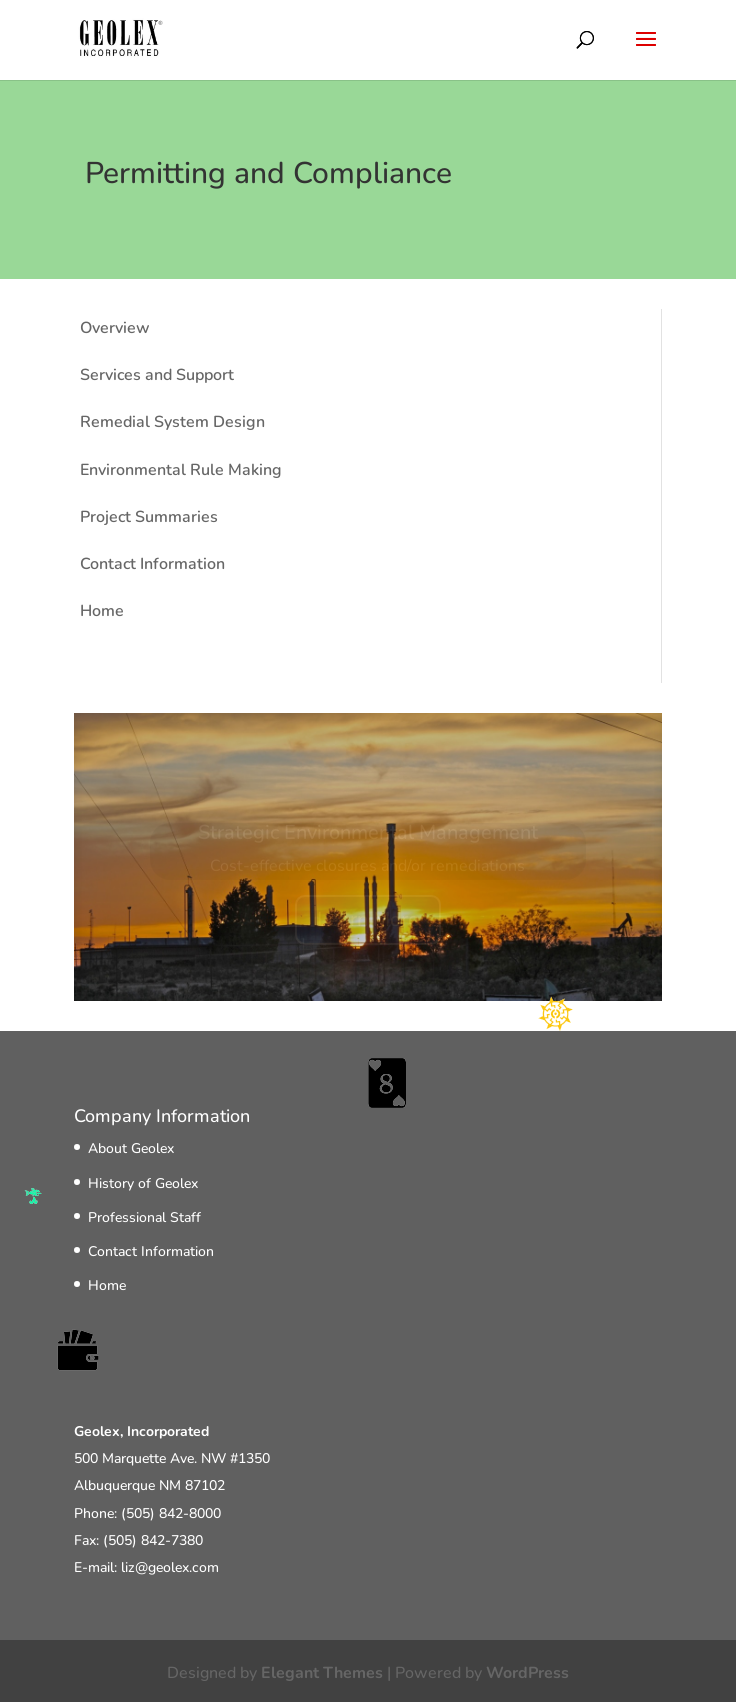  Describe the element at coordinates (387, 1083) in the screenshot. I see `playing card: 8 of hearts` at that location.